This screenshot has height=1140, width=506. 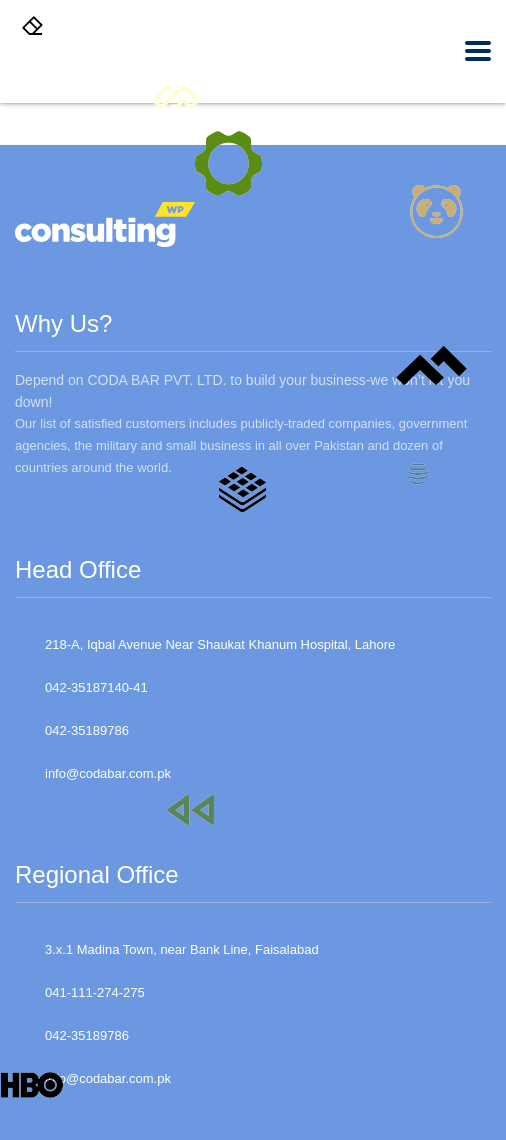 I want to click on erase or delete selected content, so click(x=33, y=26).